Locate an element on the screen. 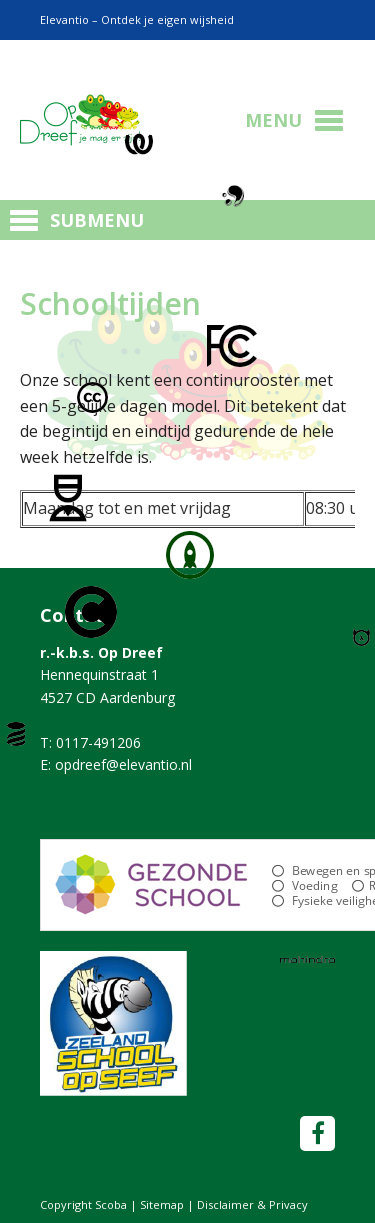 This screenshot has height=1223, width=375. hasura platform logo is located at coordinates (361, 637).